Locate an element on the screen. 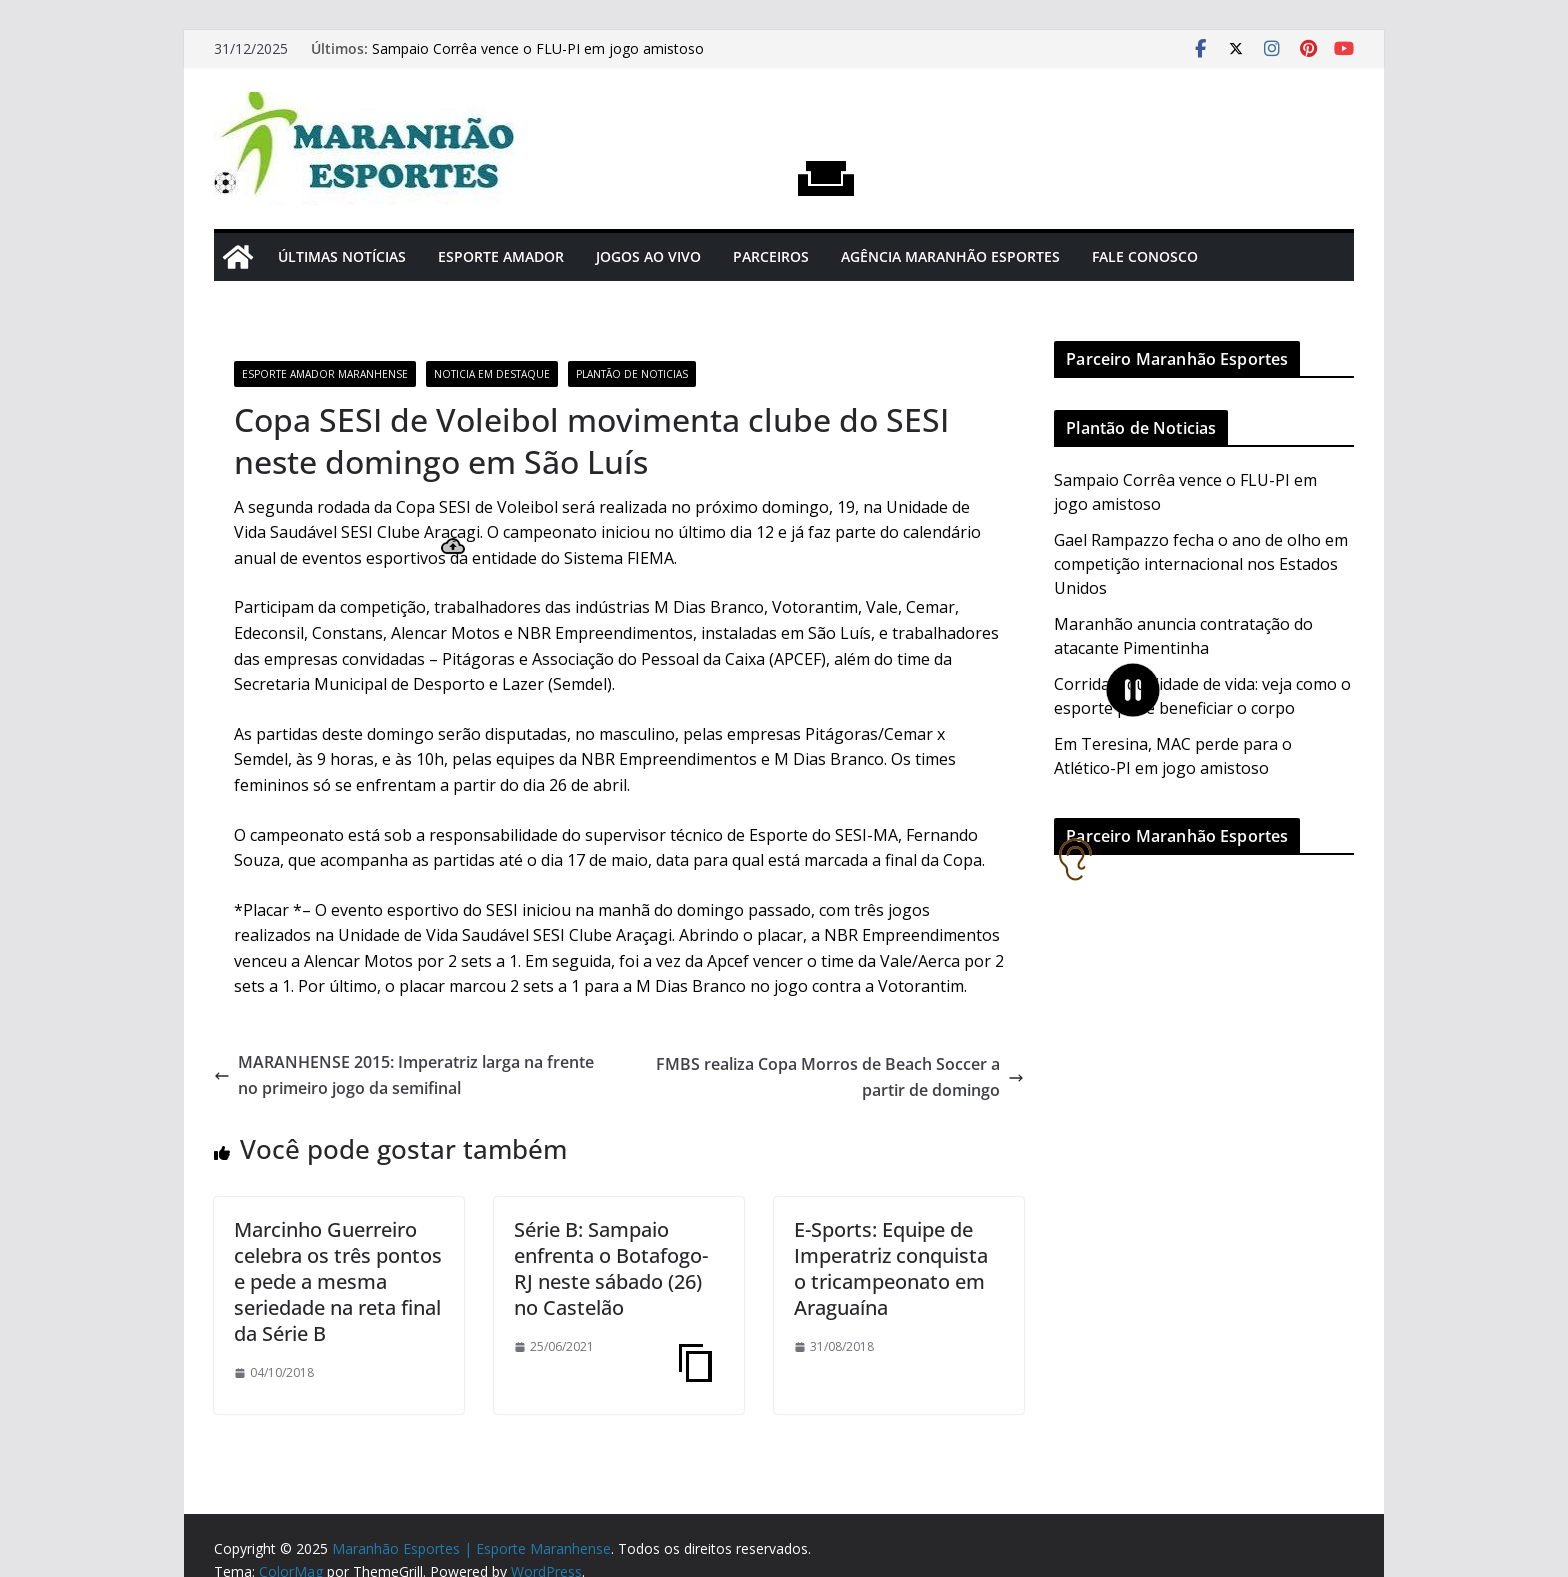 This screenshot has height=1577, width=1568. pause media playback is located at coordinates (1133, 690).